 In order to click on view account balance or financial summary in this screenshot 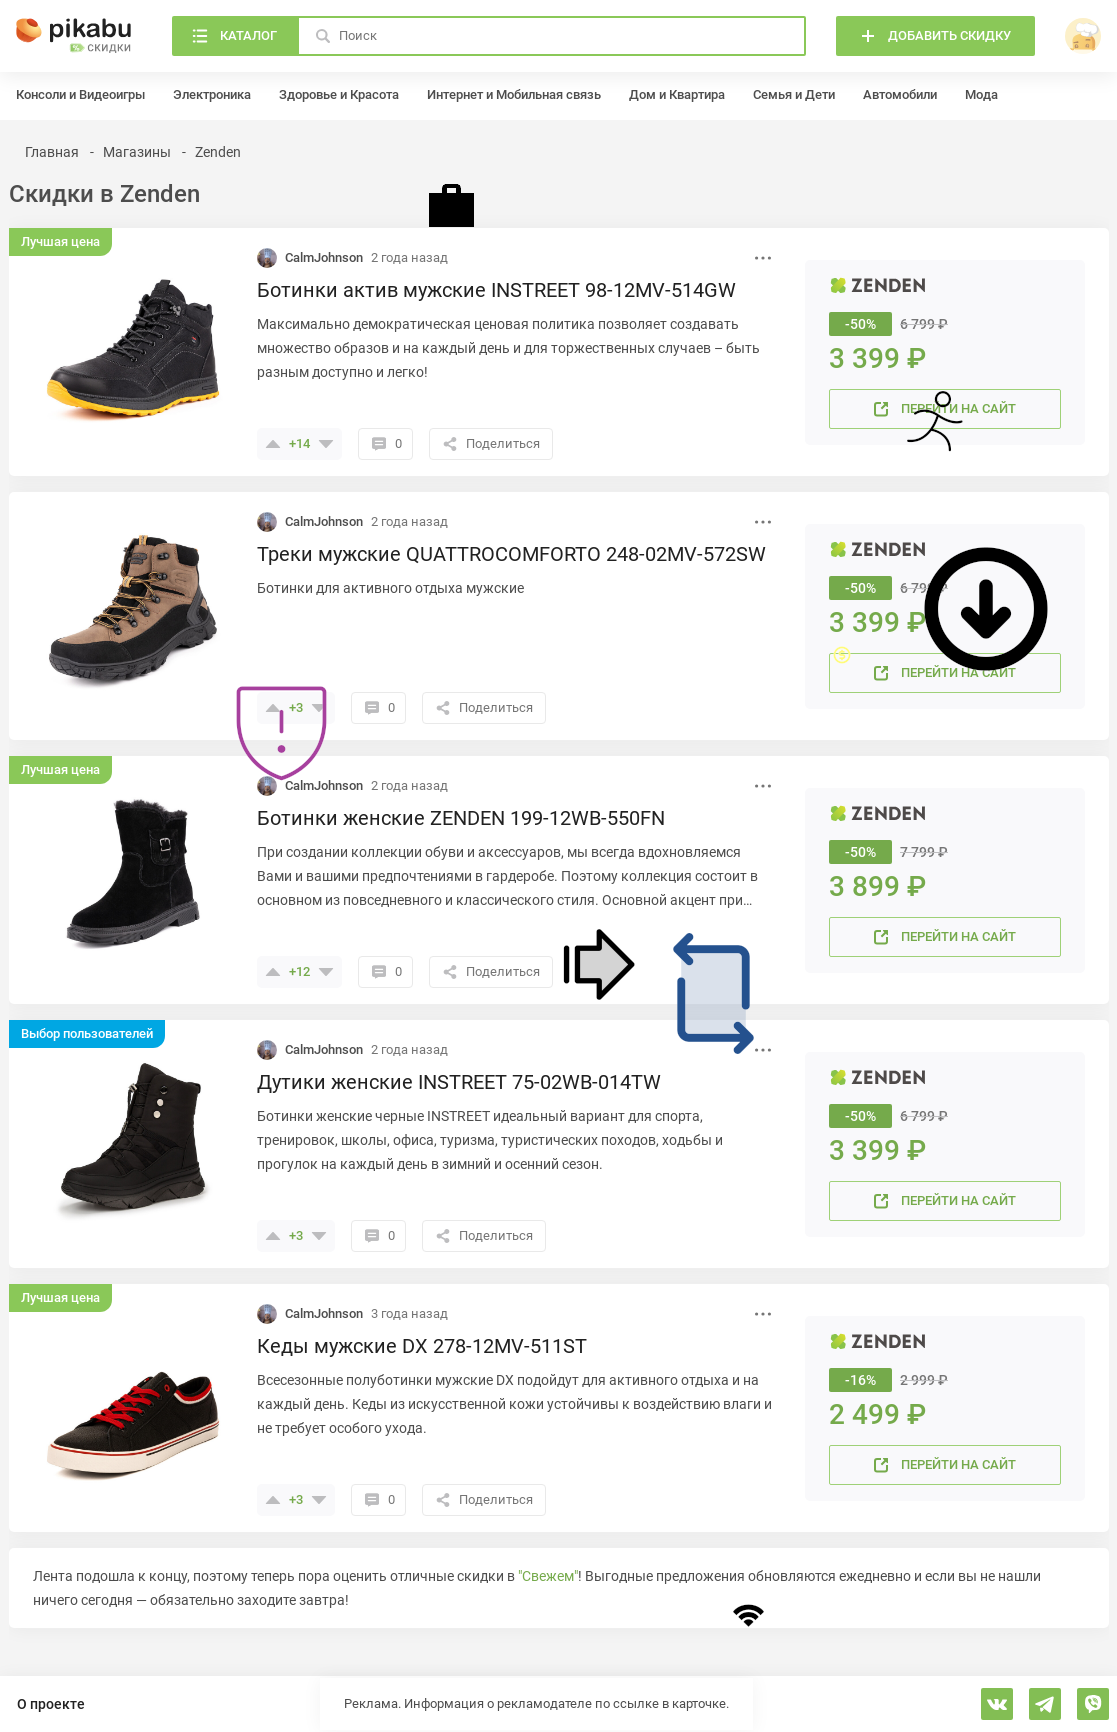, I will do `click(842, 655)`.